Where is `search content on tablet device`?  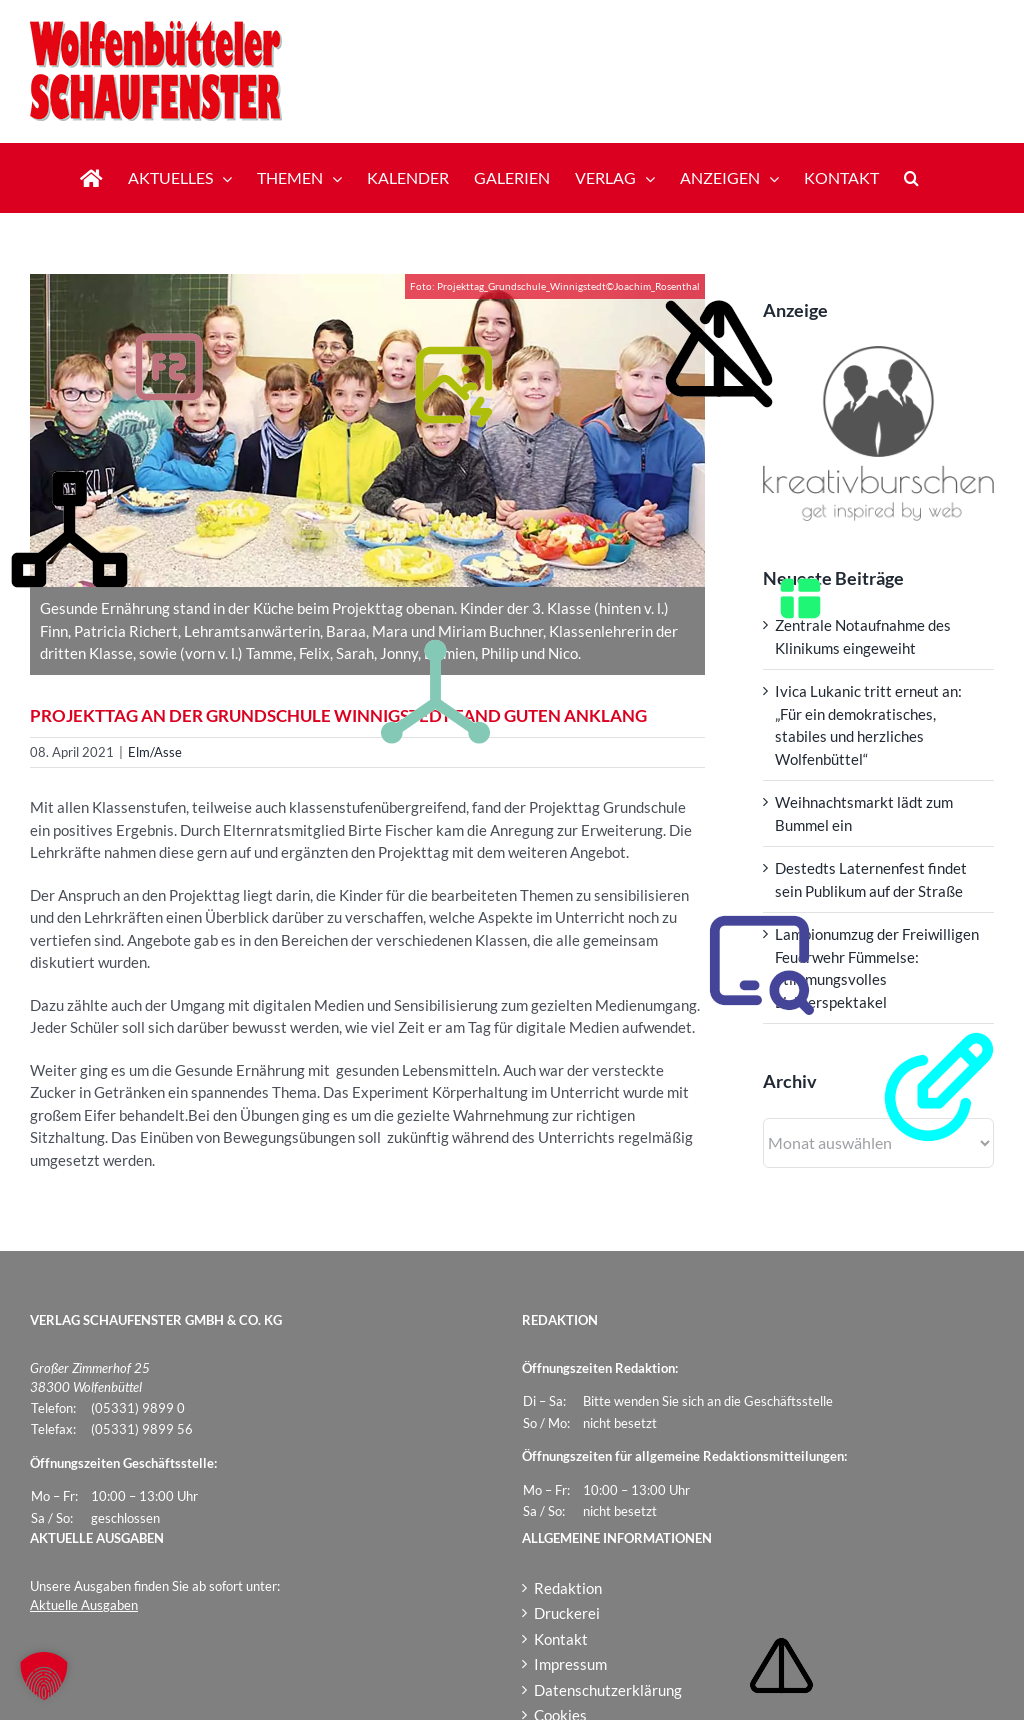 search content on tablet device is located at coordinates (759, 960).